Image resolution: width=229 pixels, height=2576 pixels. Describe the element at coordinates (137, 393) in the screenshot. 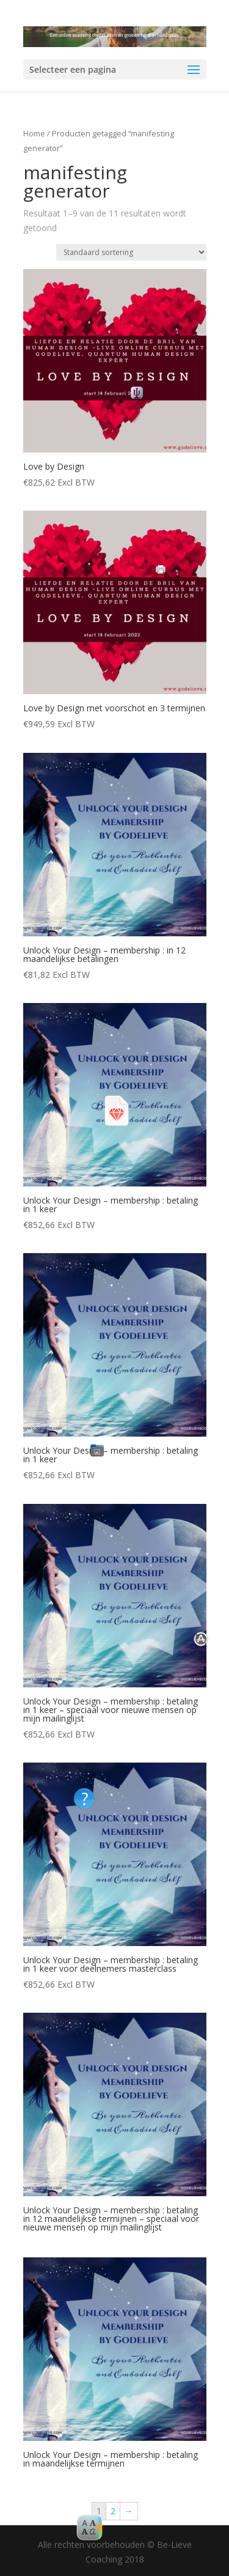

I see `open hydrus network media management application` at that location.